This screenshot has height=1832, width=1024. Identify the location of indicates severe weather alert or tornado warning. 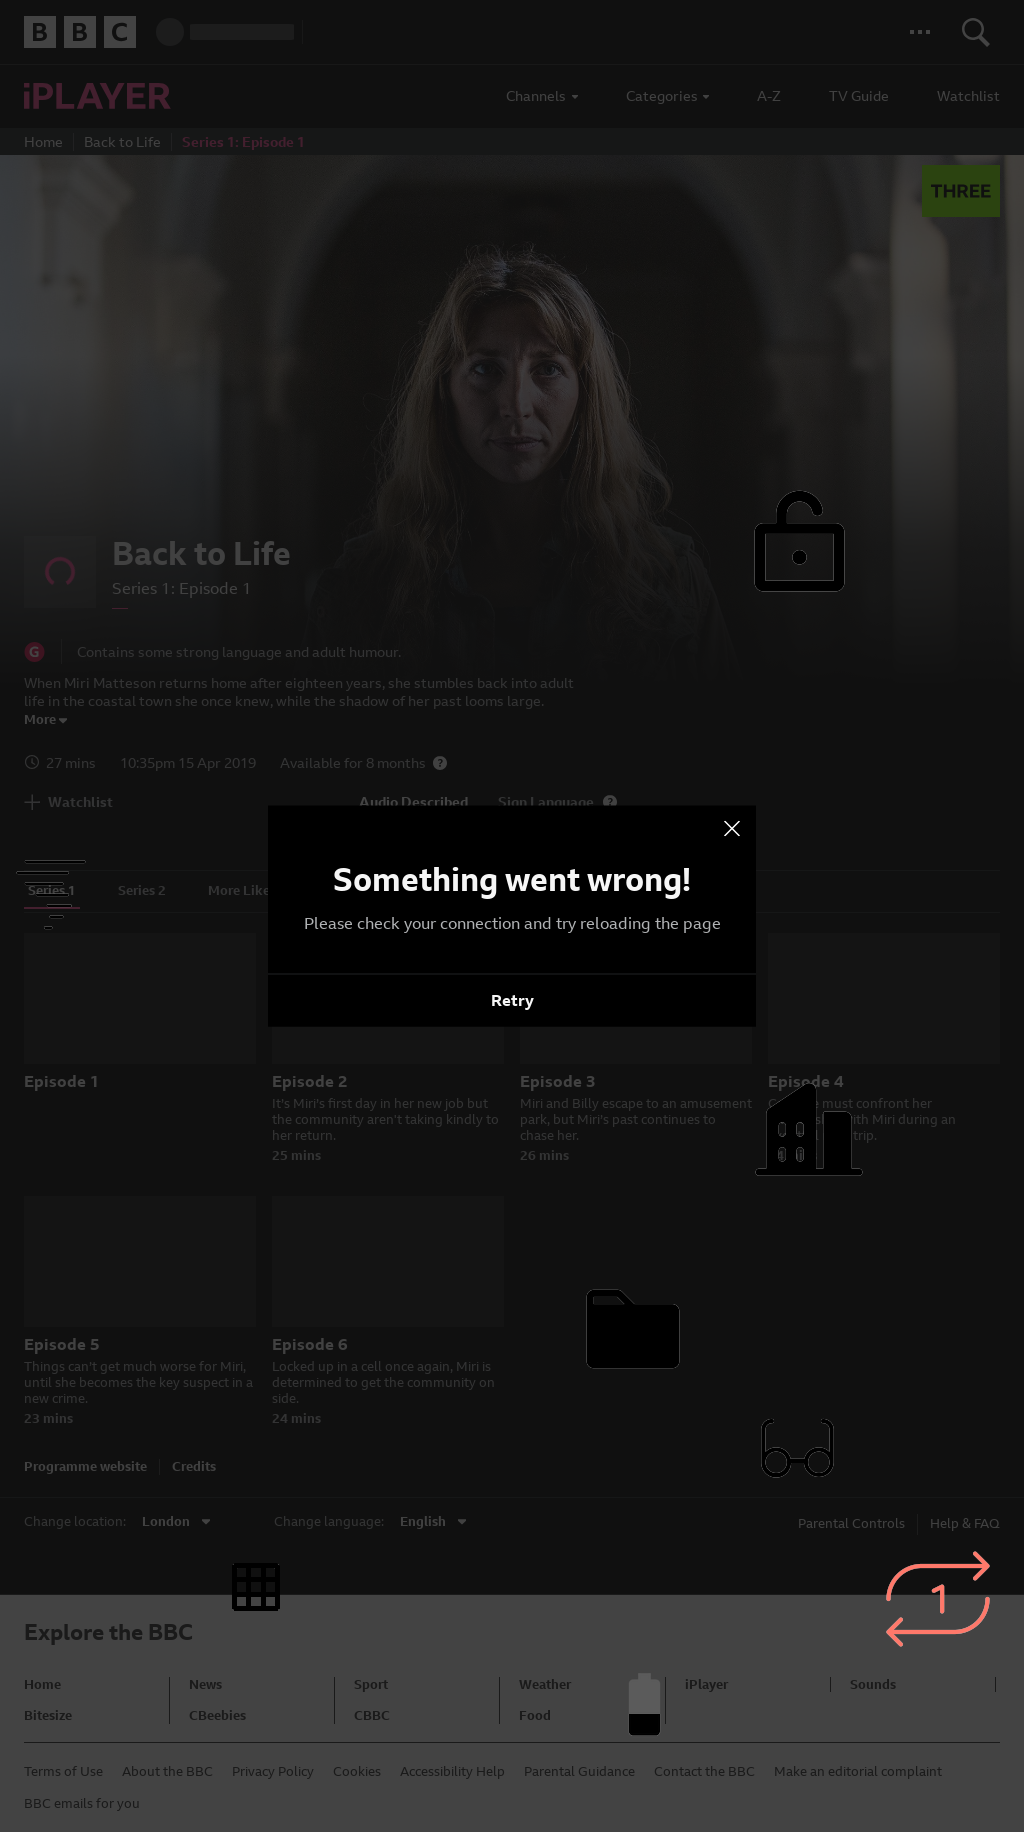
(51, 892).